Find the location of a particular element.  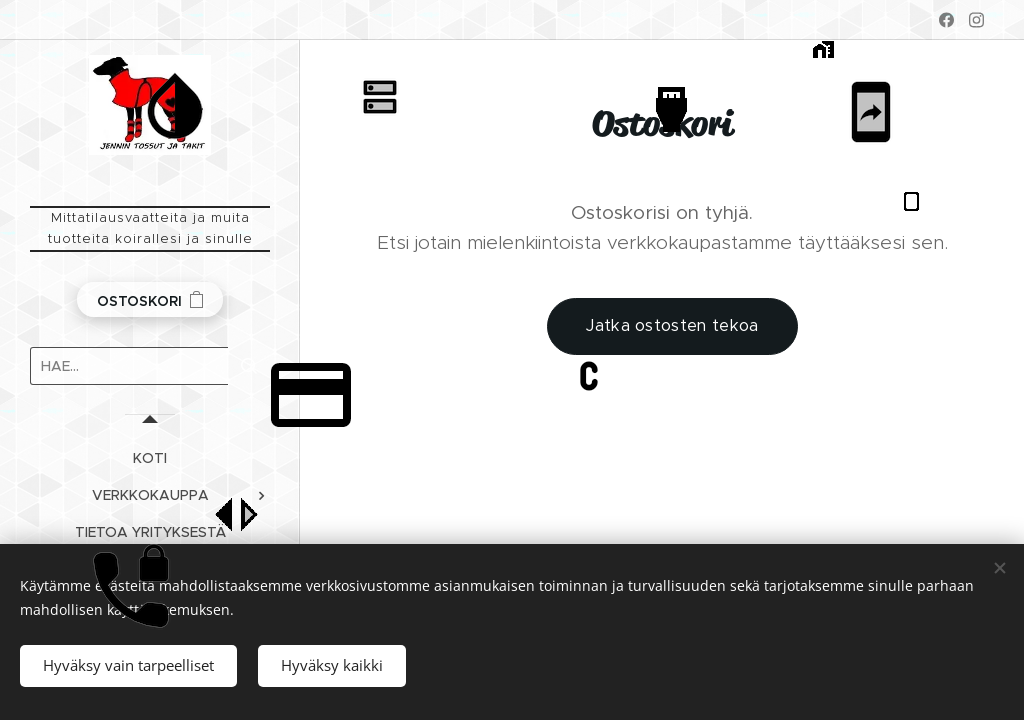

indicates phone or call features are locked is located at coordinates (131, 590).